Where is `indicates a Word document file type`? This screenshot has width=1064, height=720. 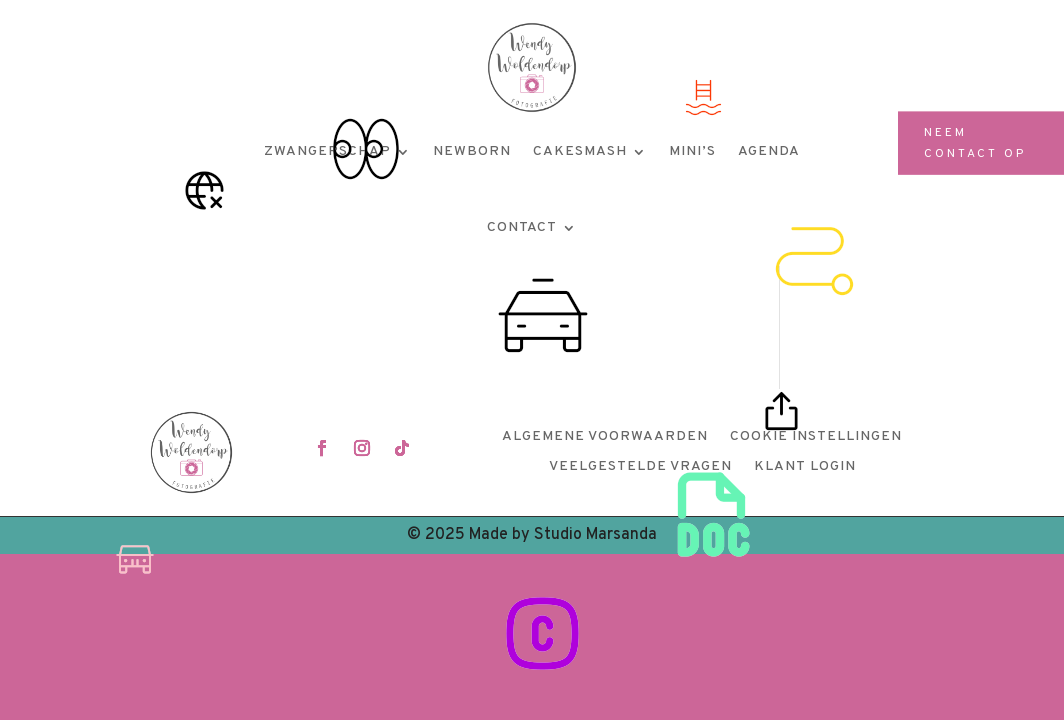 indicates a Word document file type is located at coordinates (711, 514).